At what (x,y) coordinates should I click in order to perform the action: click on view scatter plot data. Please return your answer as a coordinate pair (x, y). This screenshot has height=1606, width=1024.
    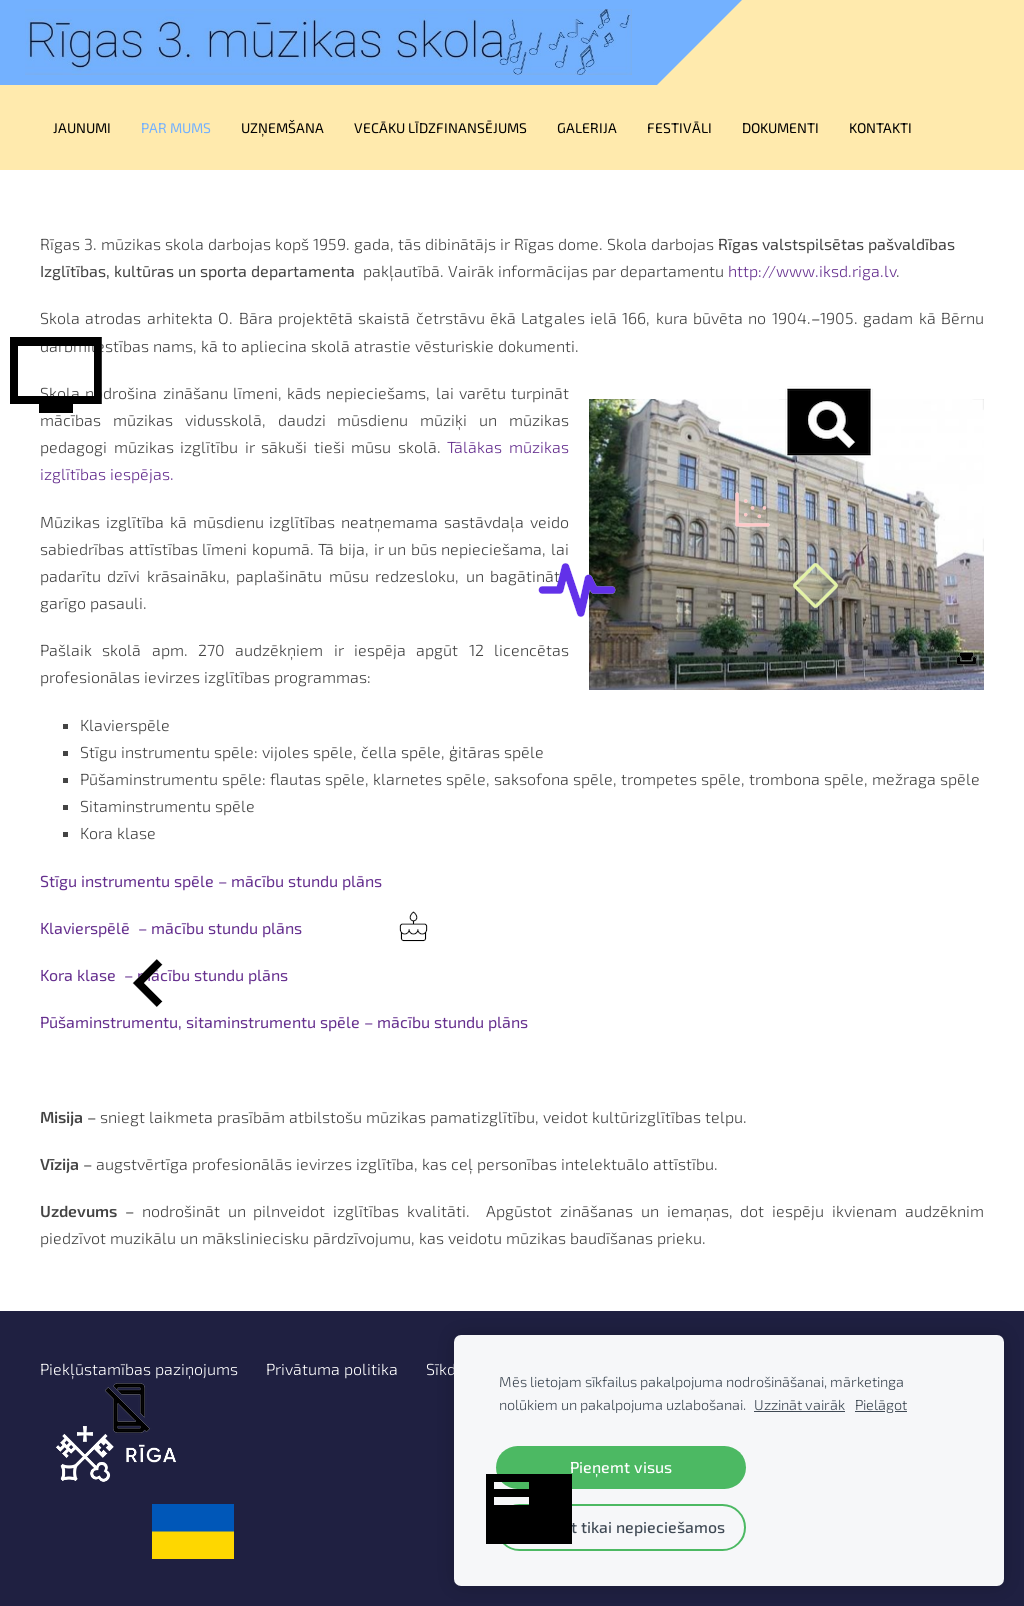
    Looking at the image, I should click on (752, 509).